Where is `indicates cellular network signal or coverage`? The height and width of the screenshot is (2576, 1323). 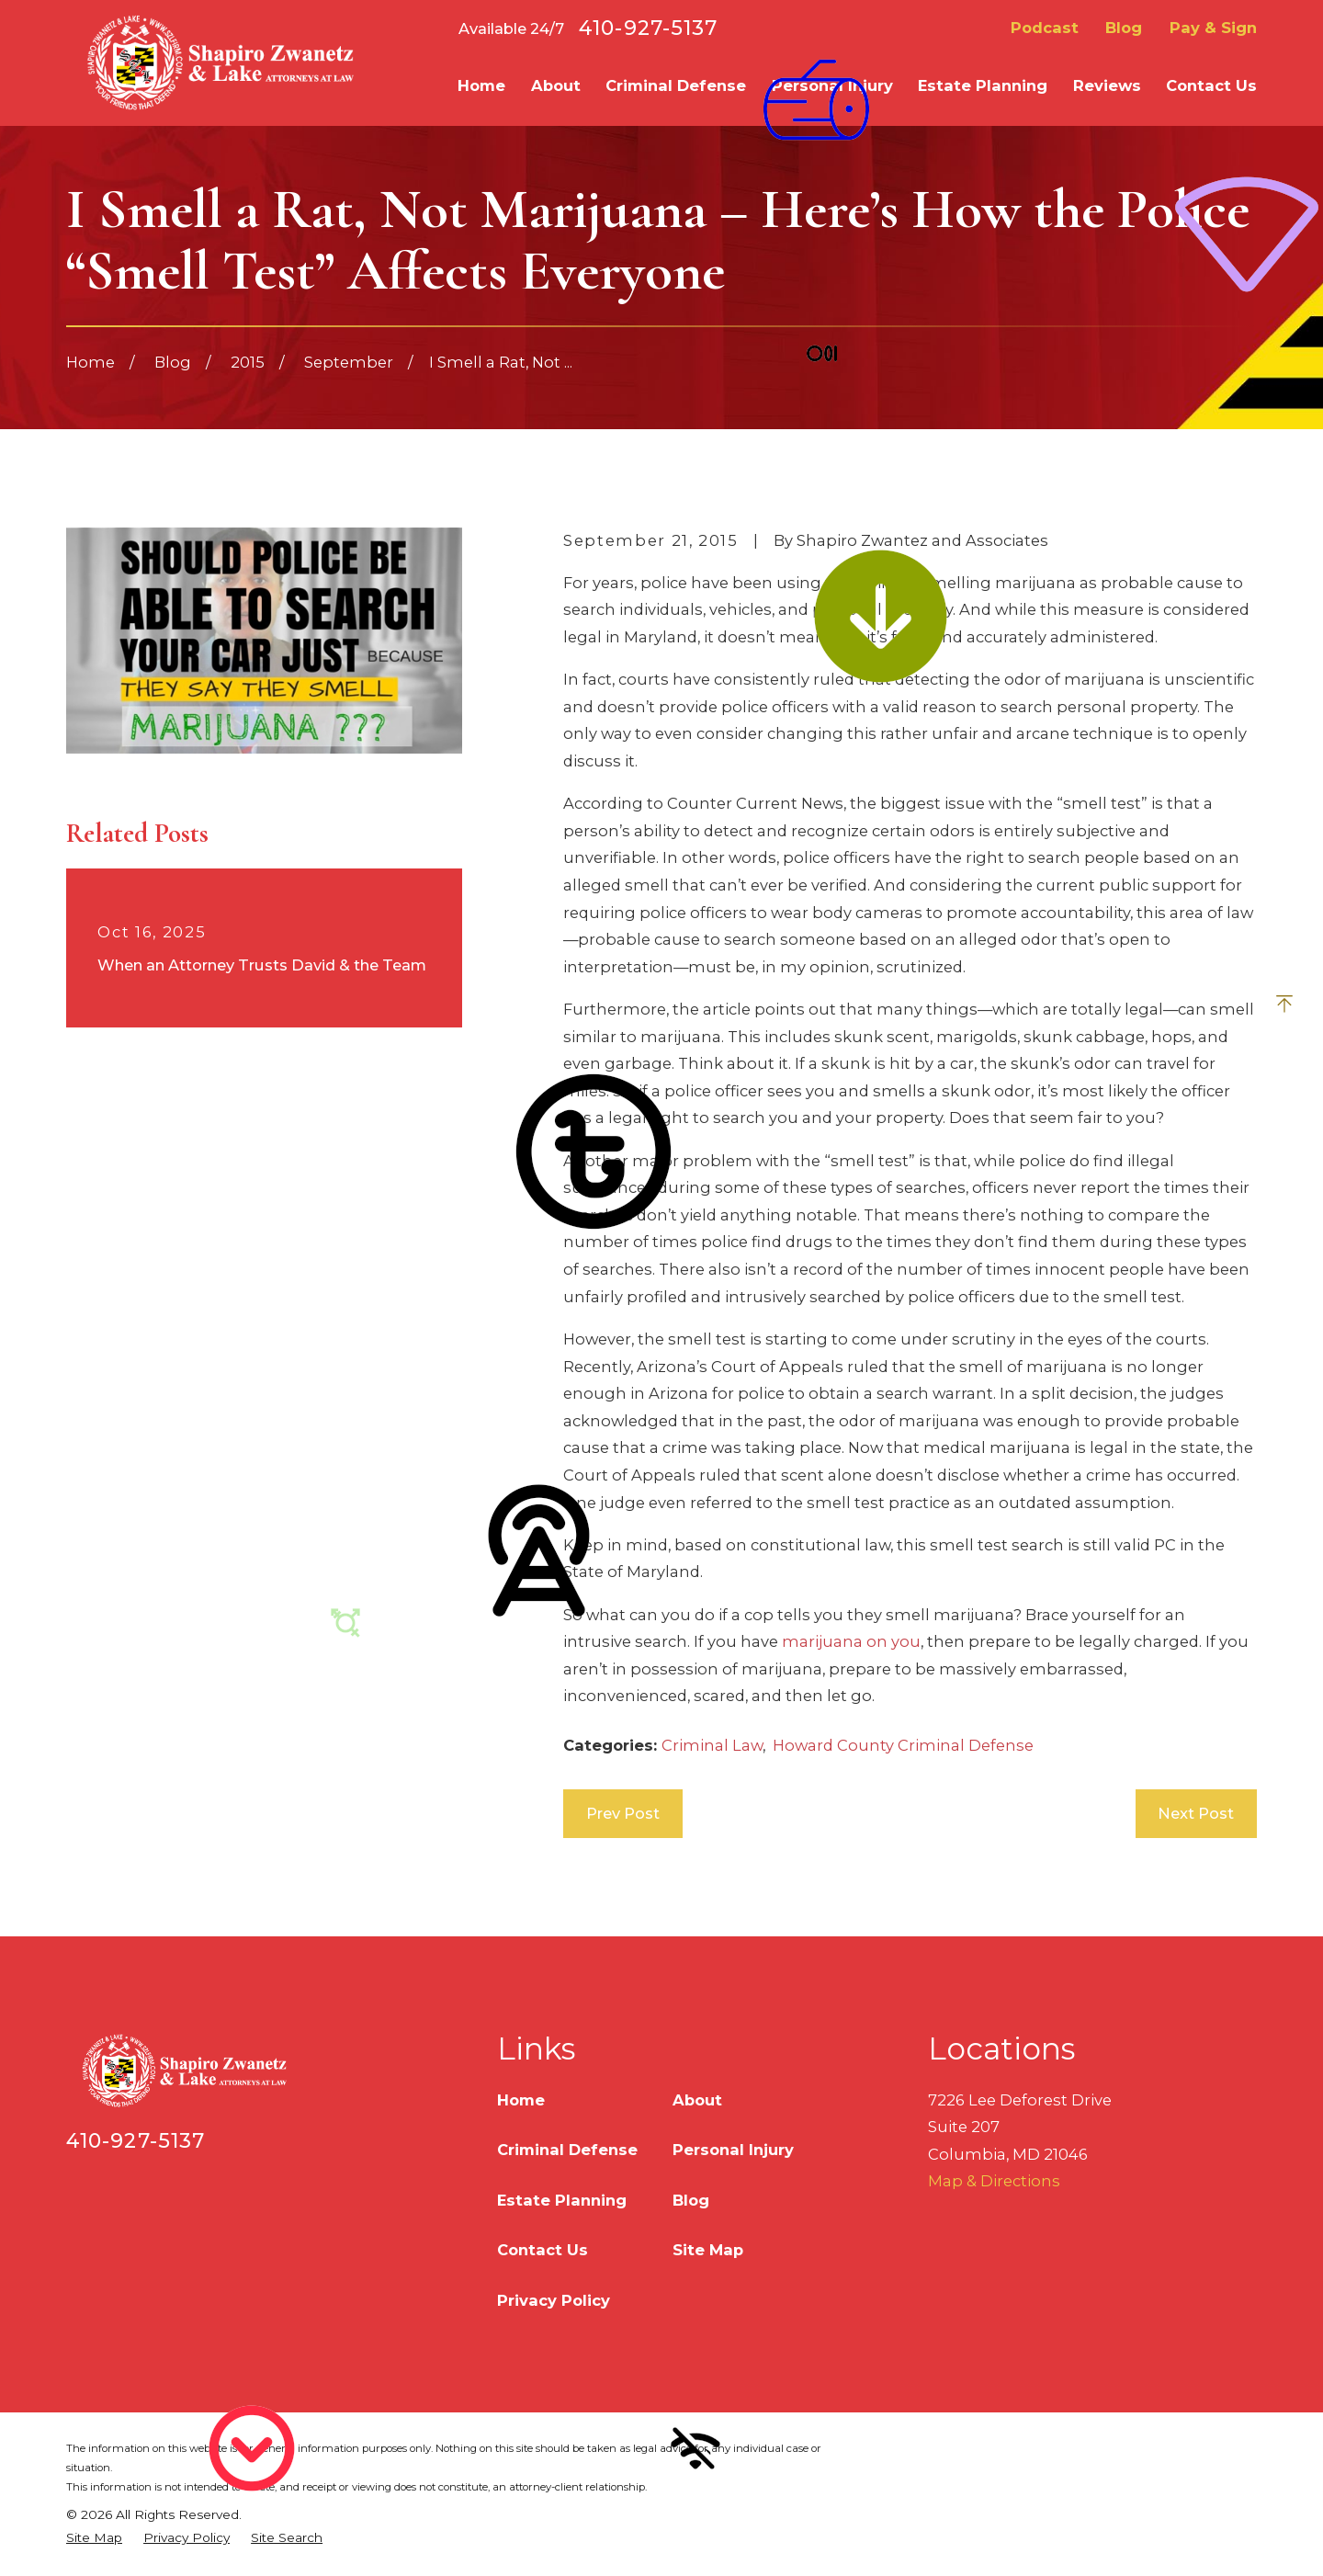
indicates cellular network signal or coverage is located at coordinates (538, 1552).